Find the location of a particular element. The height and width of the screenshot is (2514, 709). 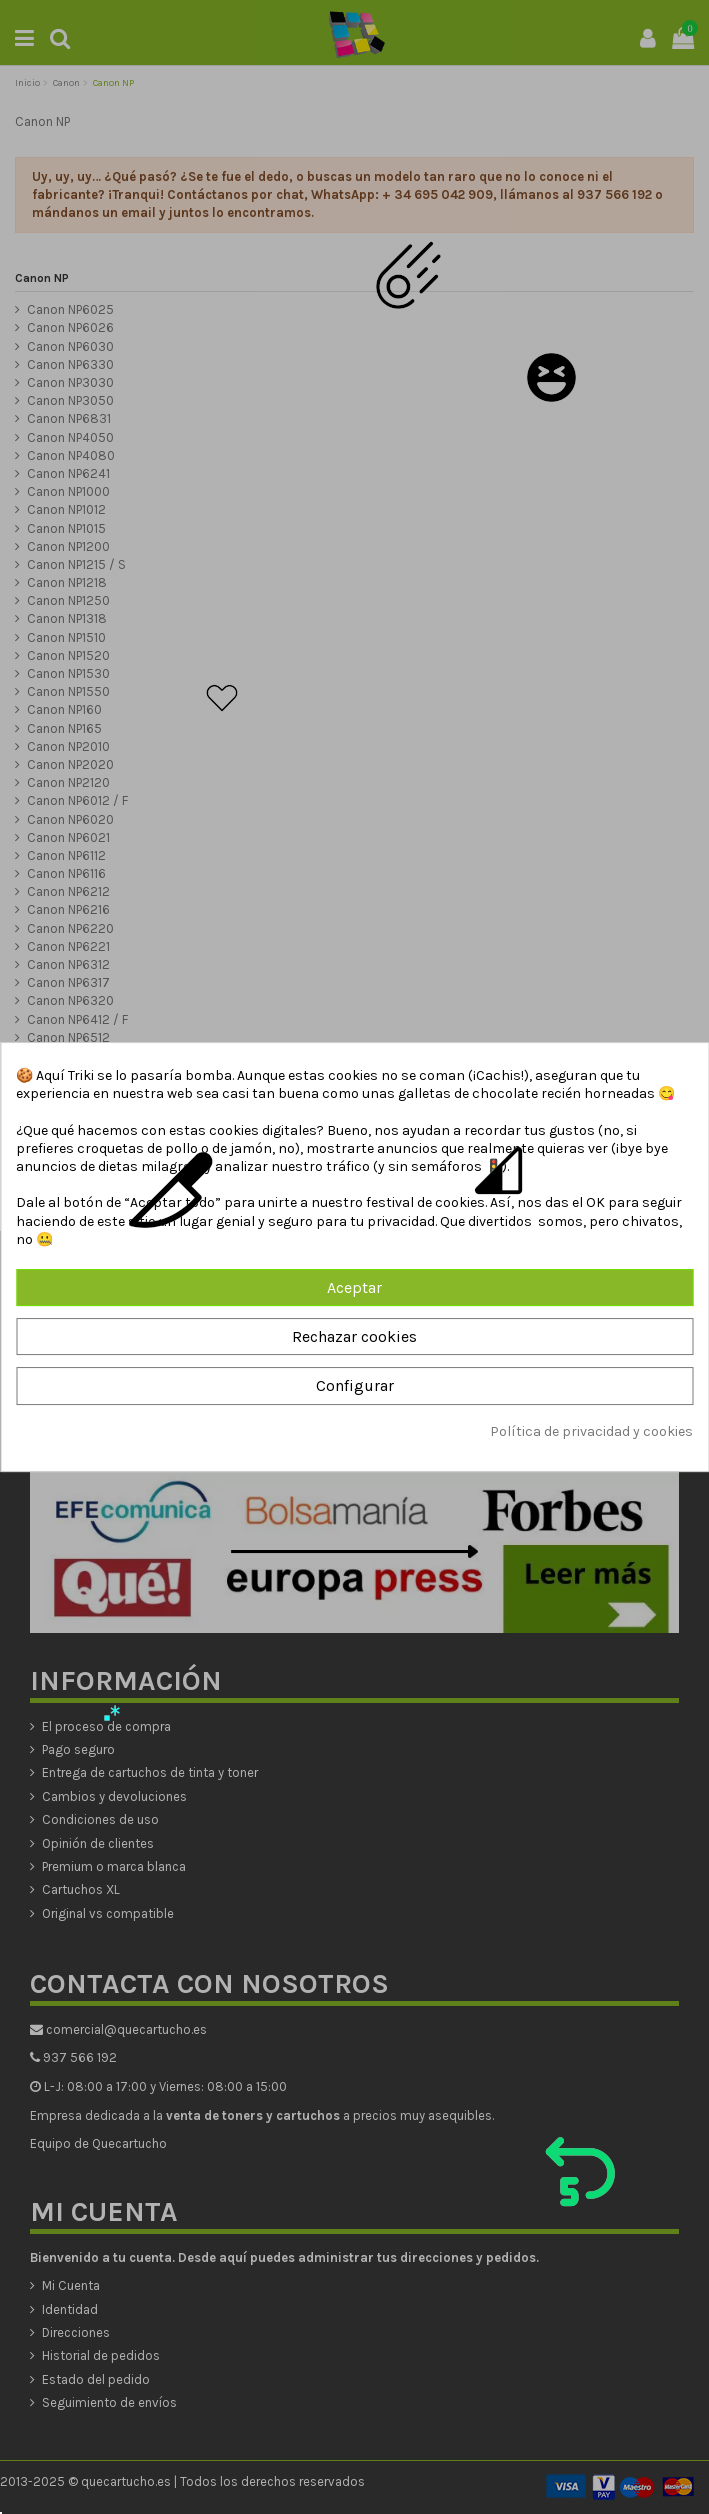

indicates a crash or system error is located at coordinates (408, 276).